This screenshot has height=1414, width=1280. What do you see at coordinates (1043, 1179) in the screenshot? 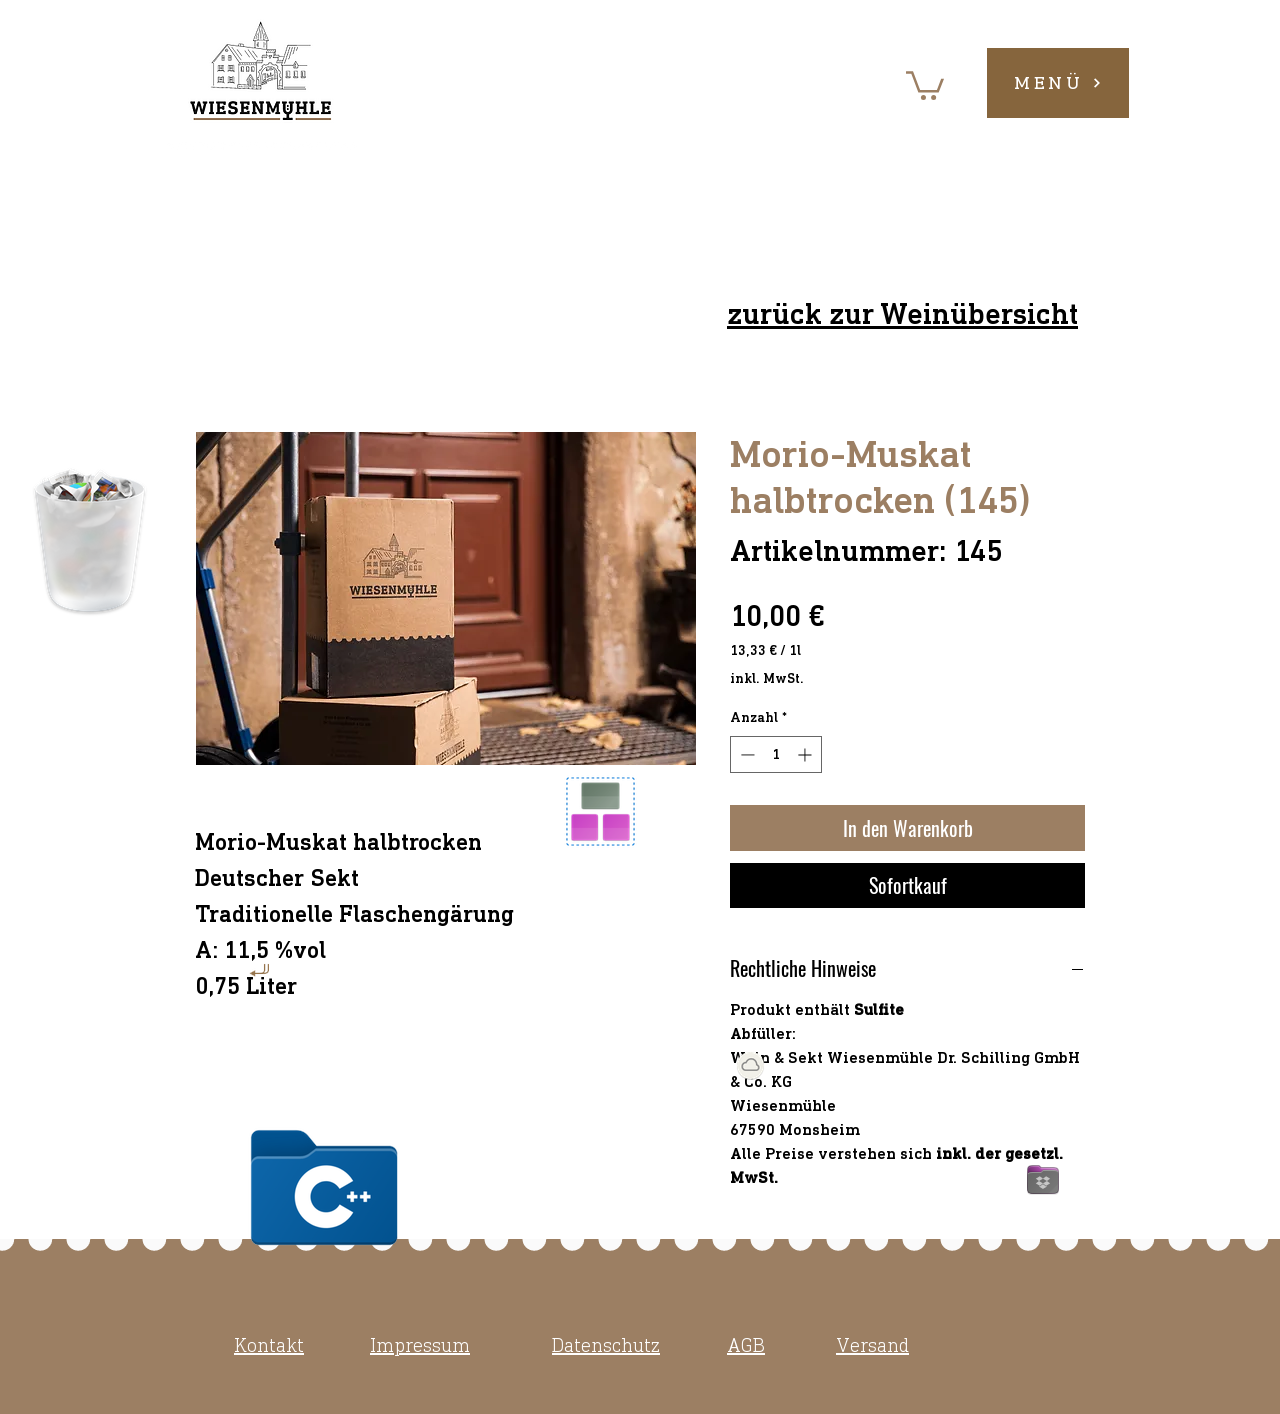
I see `open your Dropbox folder` at bounding box center [1043, 1179].